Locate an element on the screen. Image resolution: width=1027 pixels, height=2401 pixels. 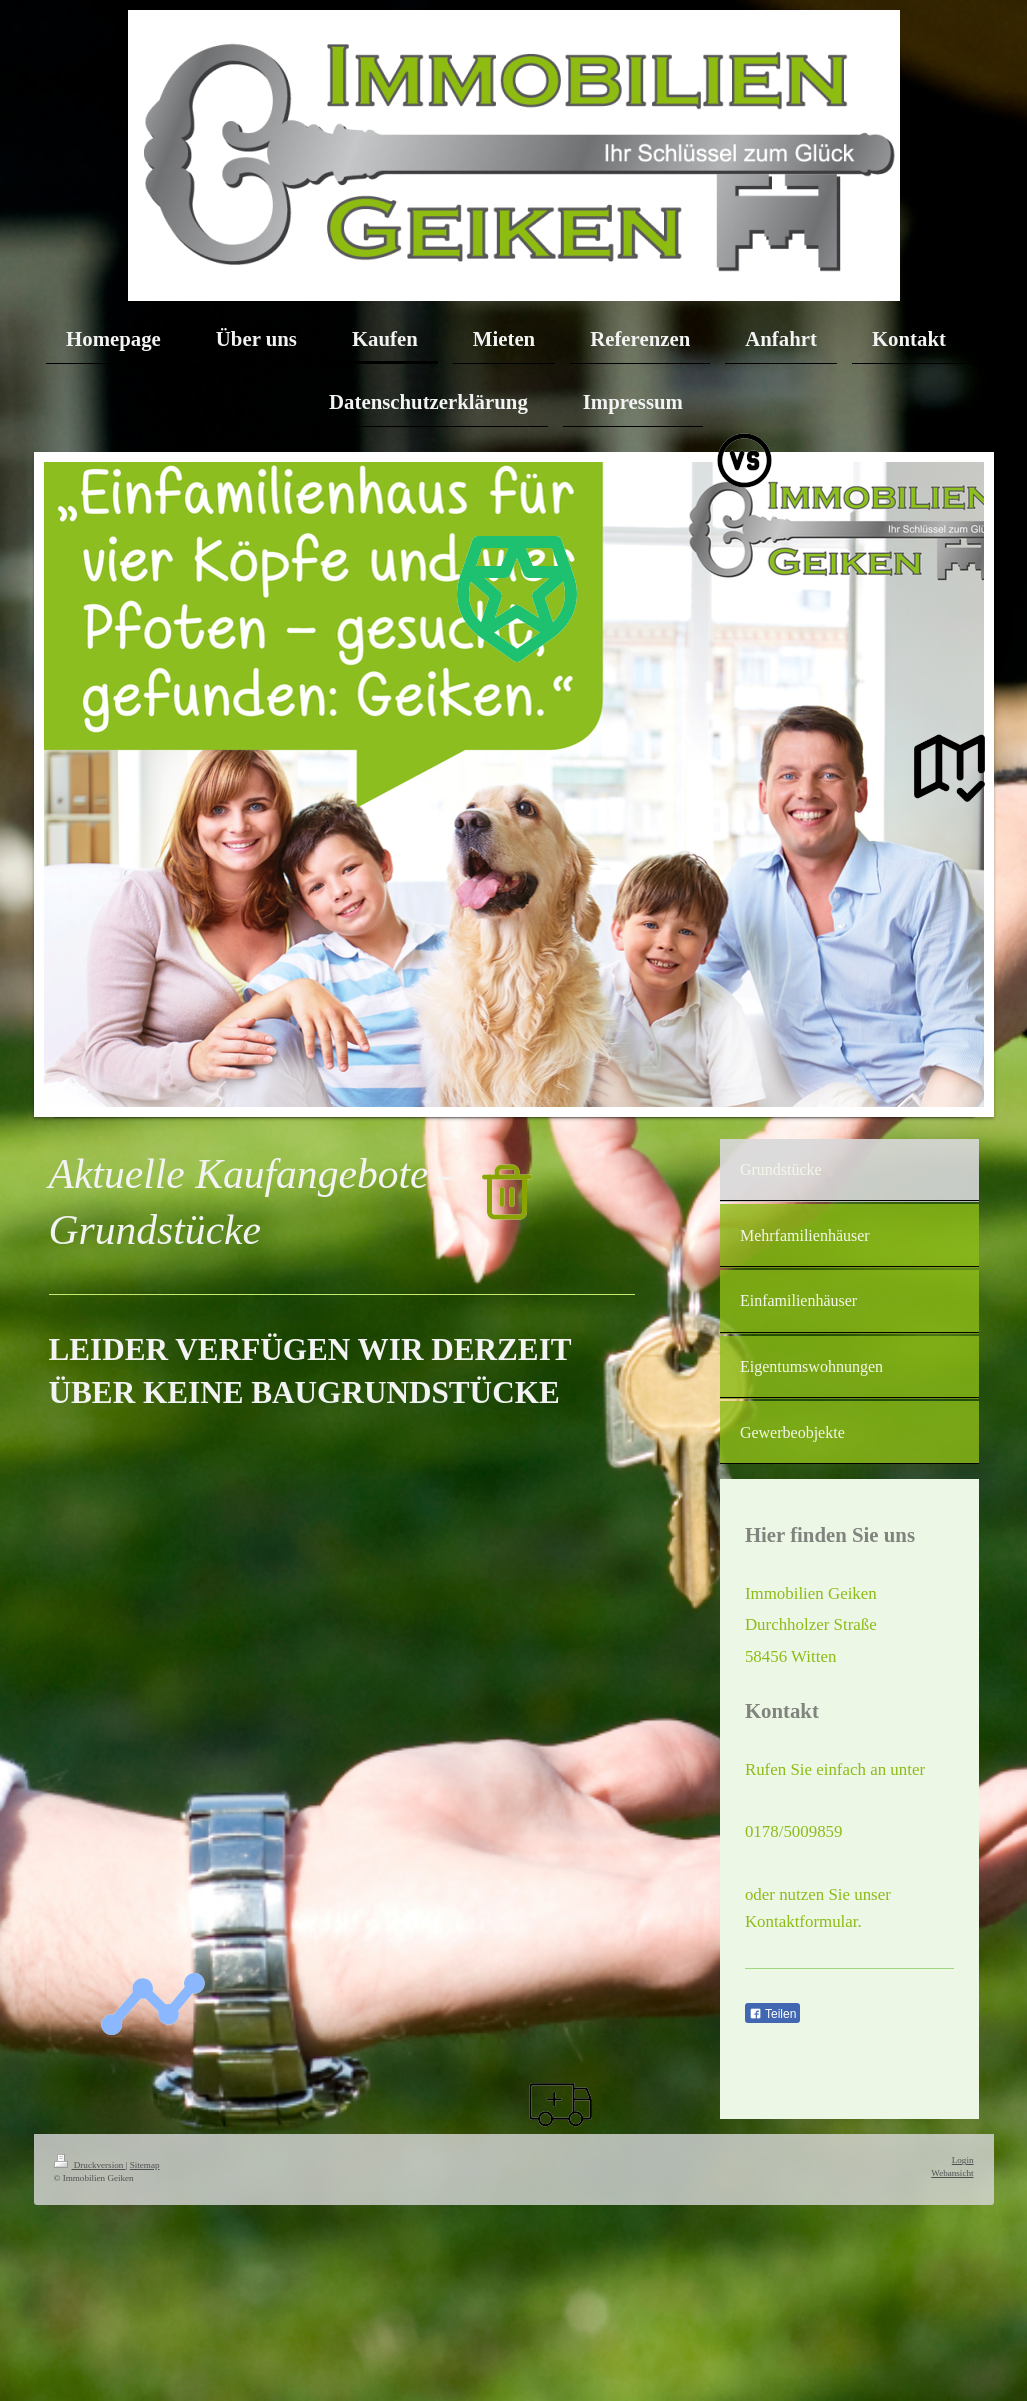
view activity timeline or history is located at coordinates (153, 2004).